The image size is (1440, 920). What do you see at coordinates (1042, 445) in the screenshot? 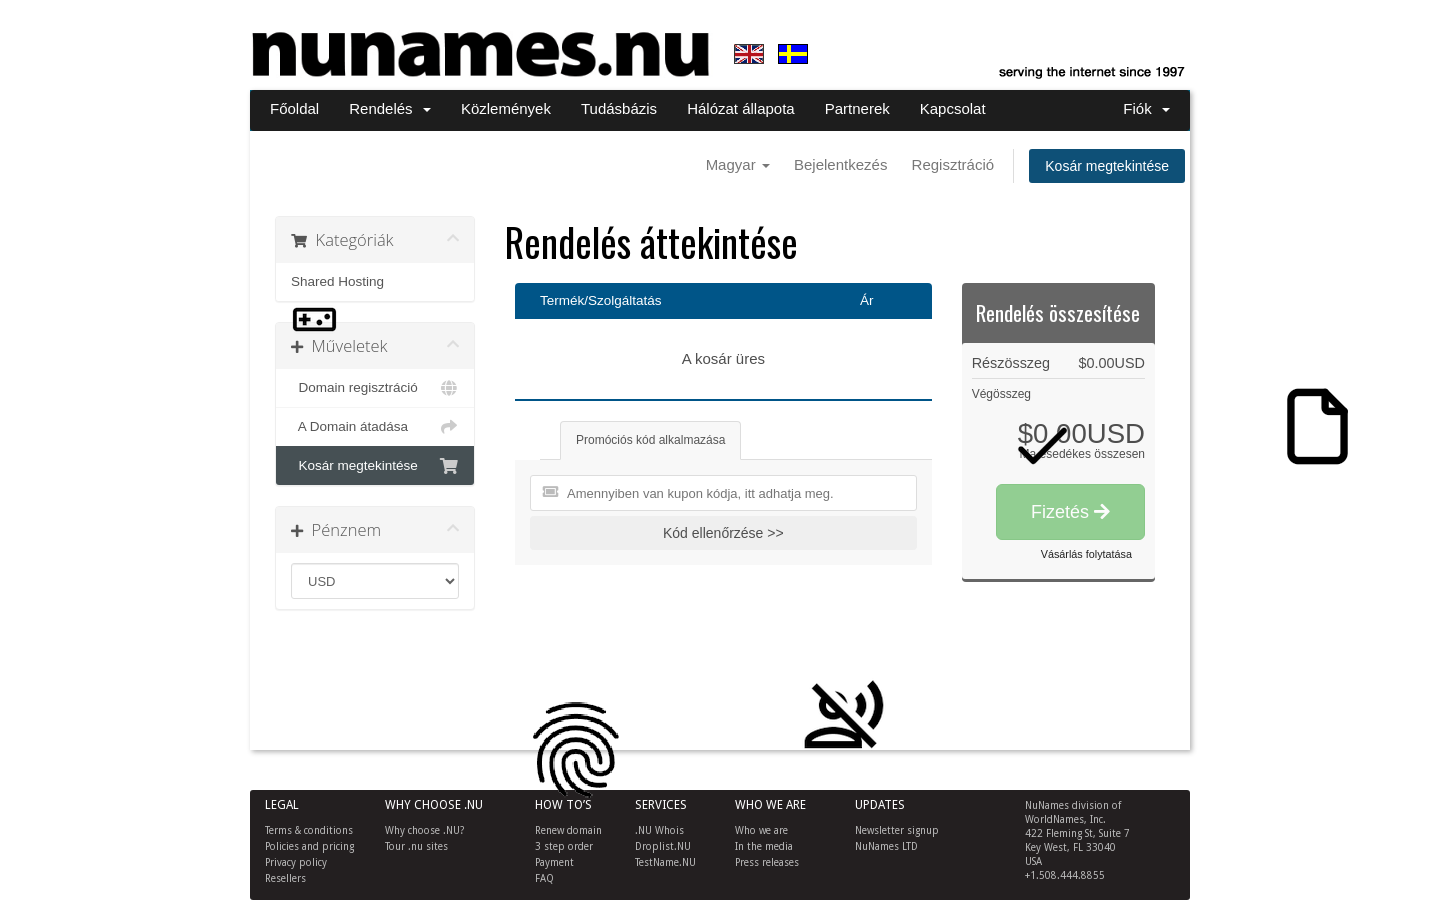
I see `confirm or submit an action` at bounding box center [1042, 445].